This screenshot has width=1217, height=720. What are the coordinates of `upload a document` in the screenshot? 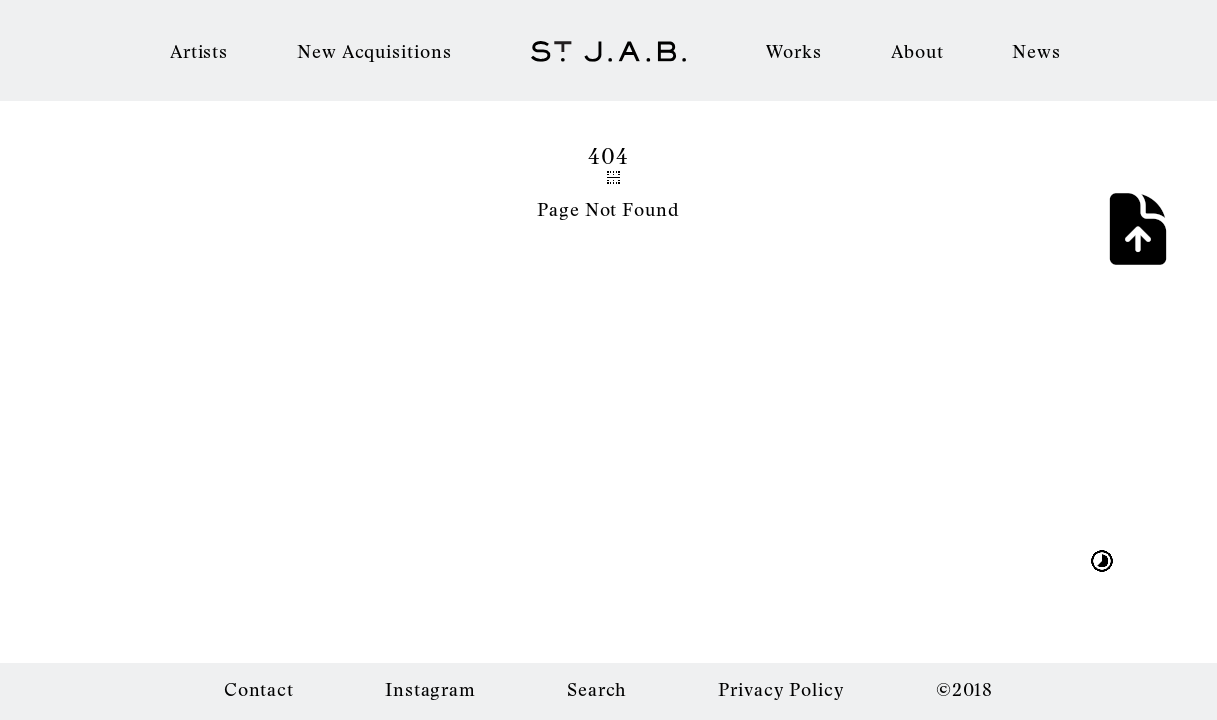 It's located at (1138, 229).